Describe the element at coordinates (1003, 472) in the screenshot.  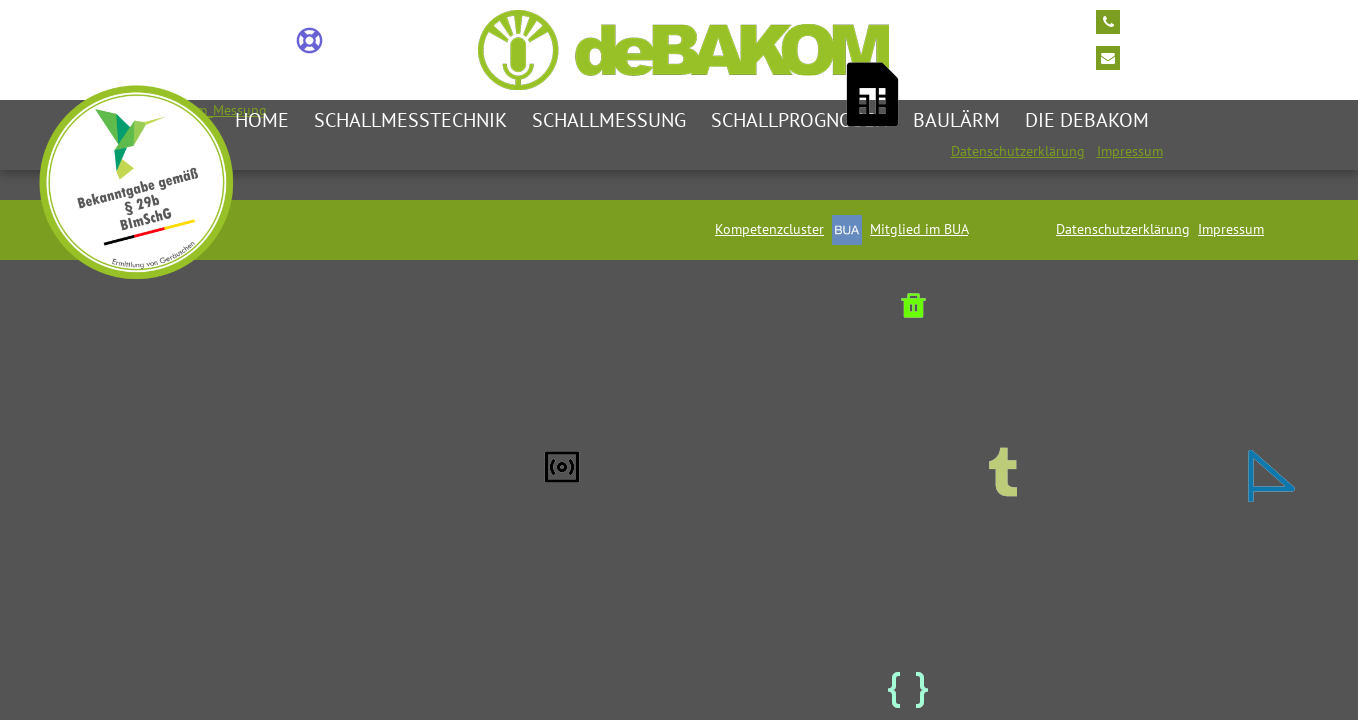
I see `open Tumblr app` at that location.